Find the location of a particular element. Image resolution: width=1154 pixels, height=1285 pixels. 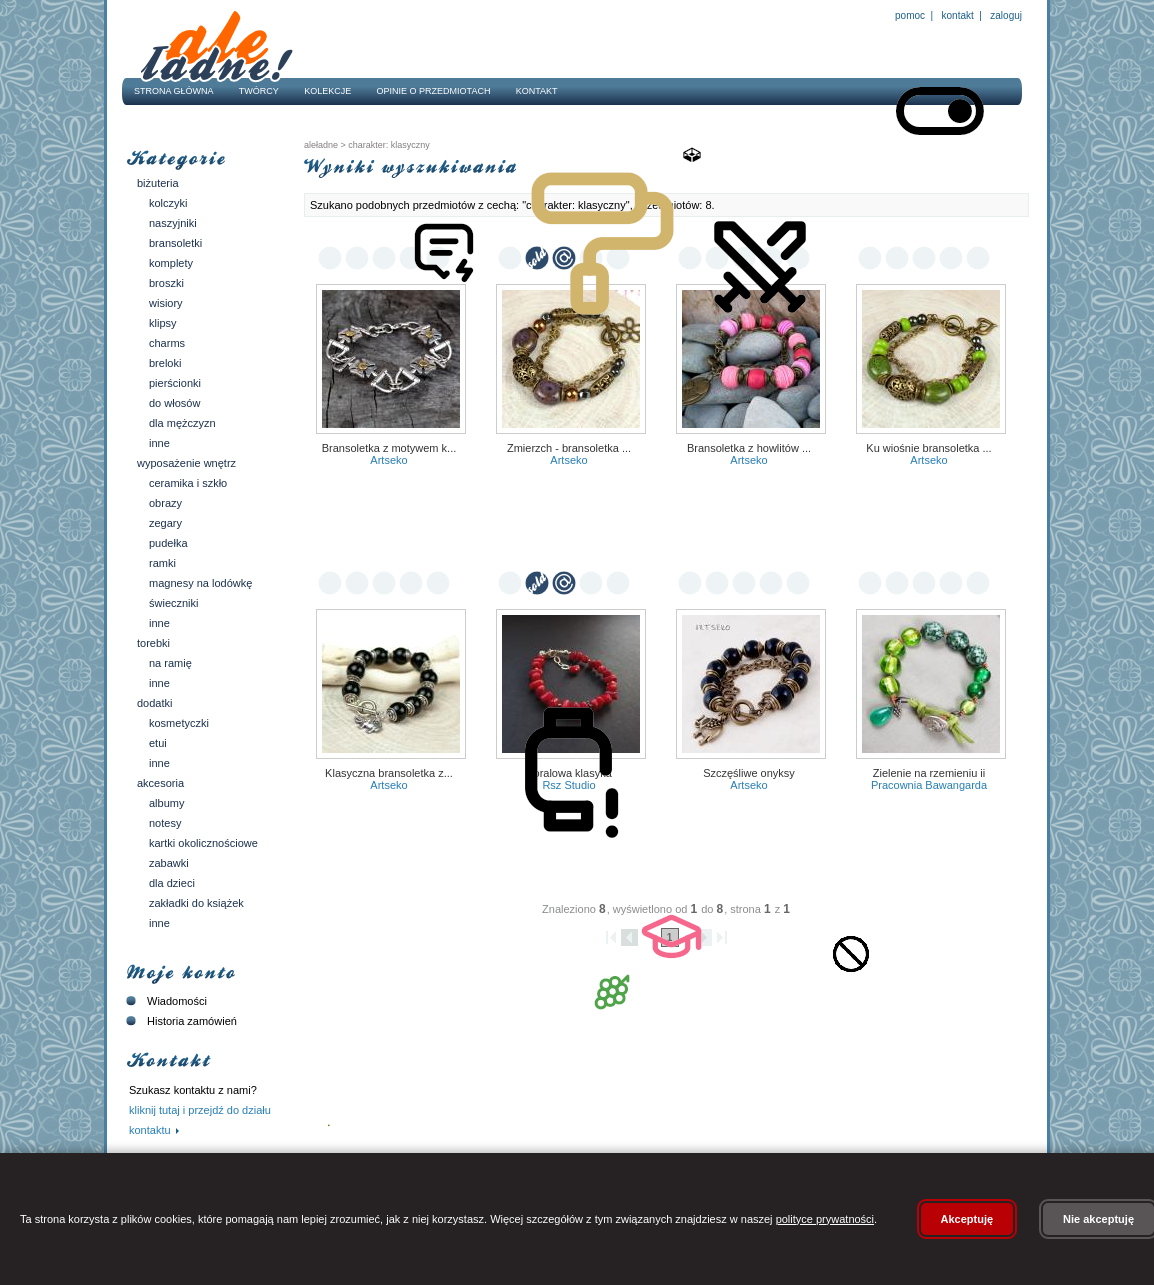

send a quick reply is located at coordinates (444, 250).